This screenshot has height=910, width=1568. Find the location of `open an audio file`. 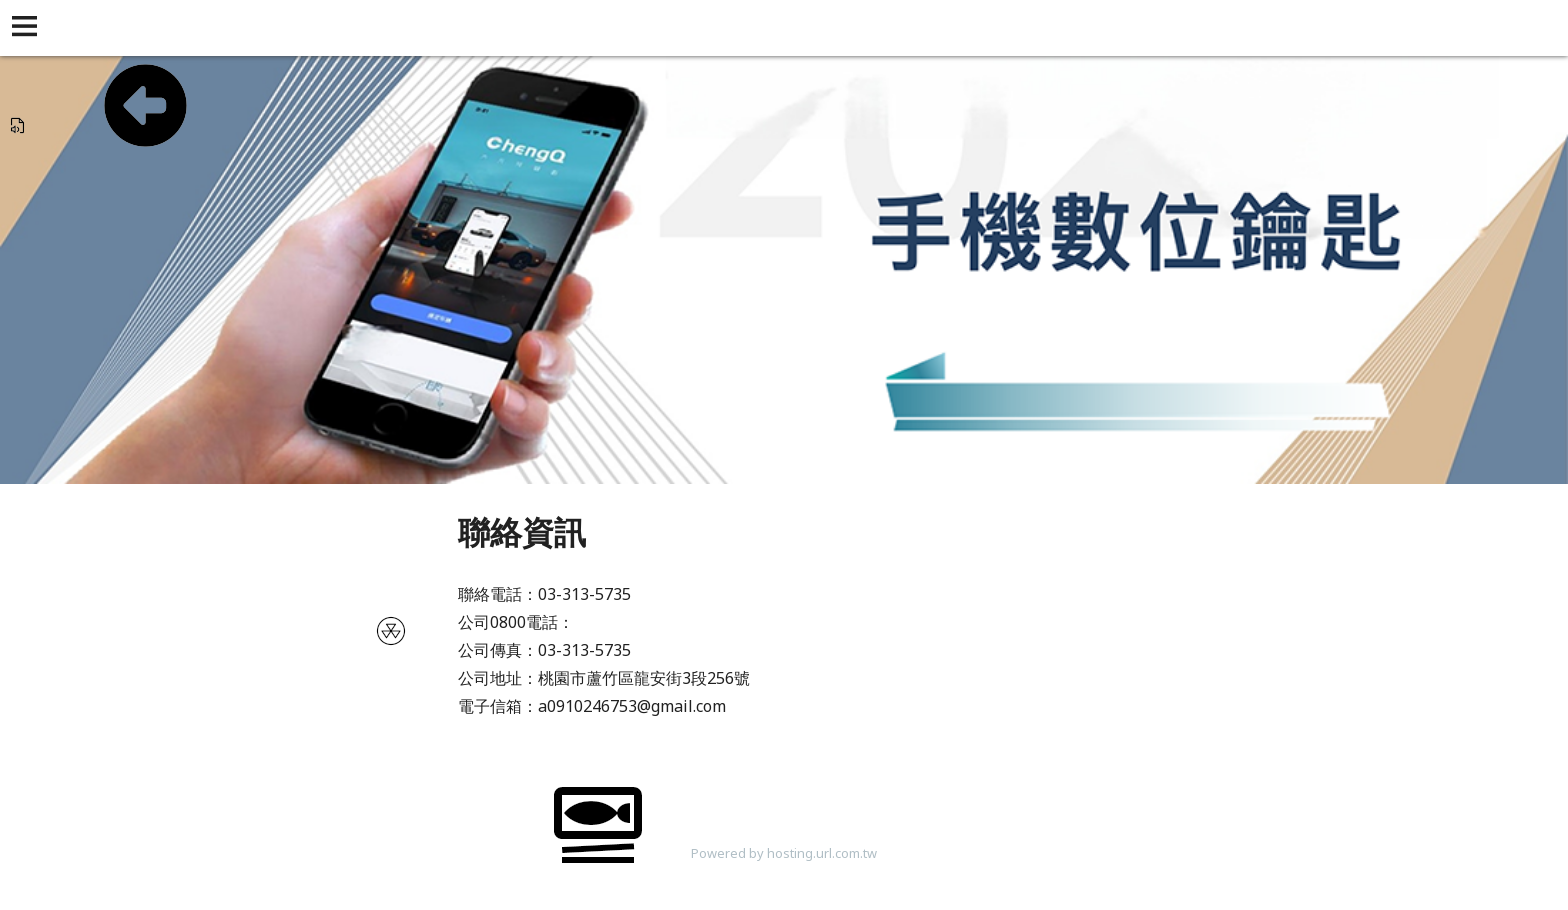

open an audio file is located at coordinates (17, 125).